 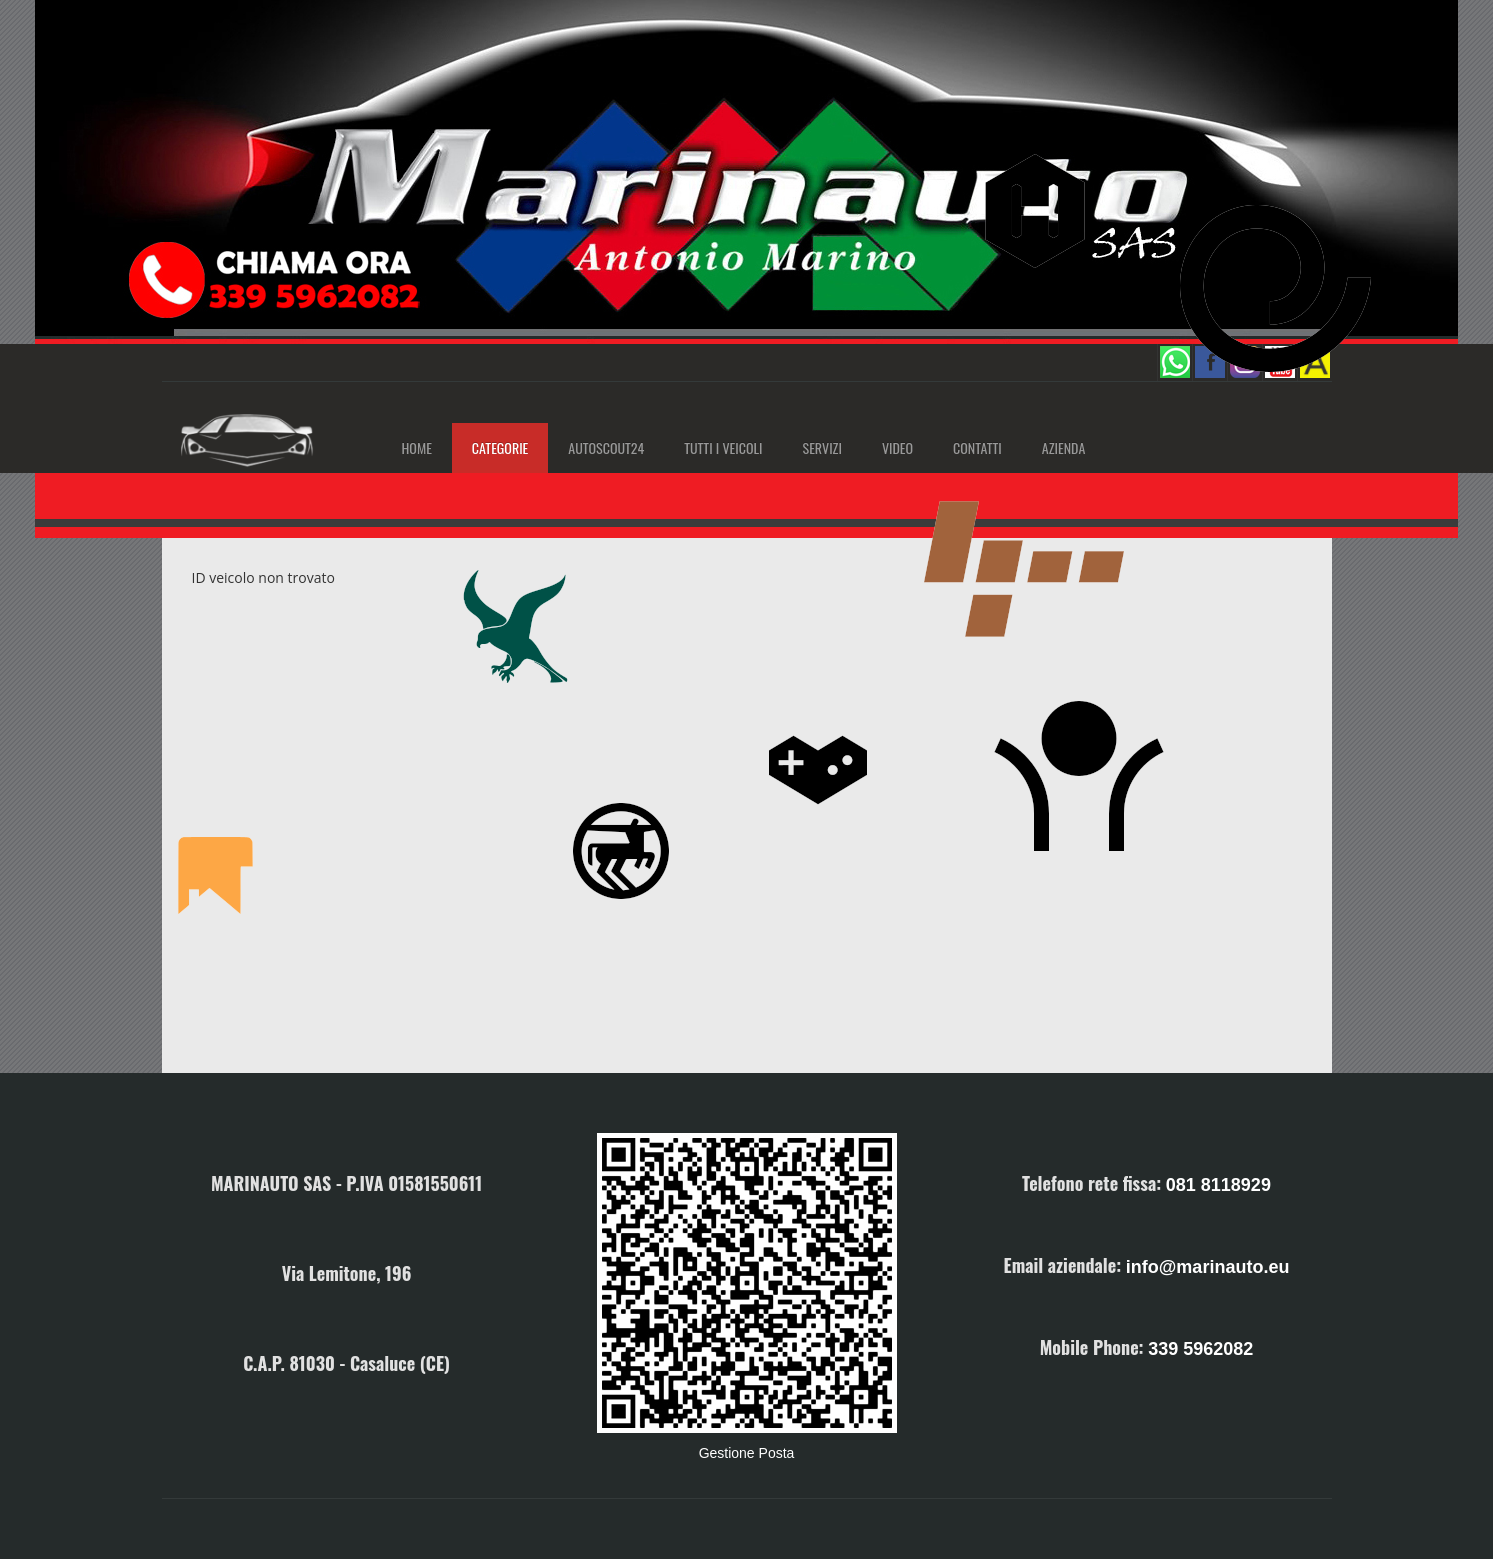 What do you see at coordinates (1024, 569) in the screenshot?
I see `visit have i been pwned website` at bounding box center [1024, 569].